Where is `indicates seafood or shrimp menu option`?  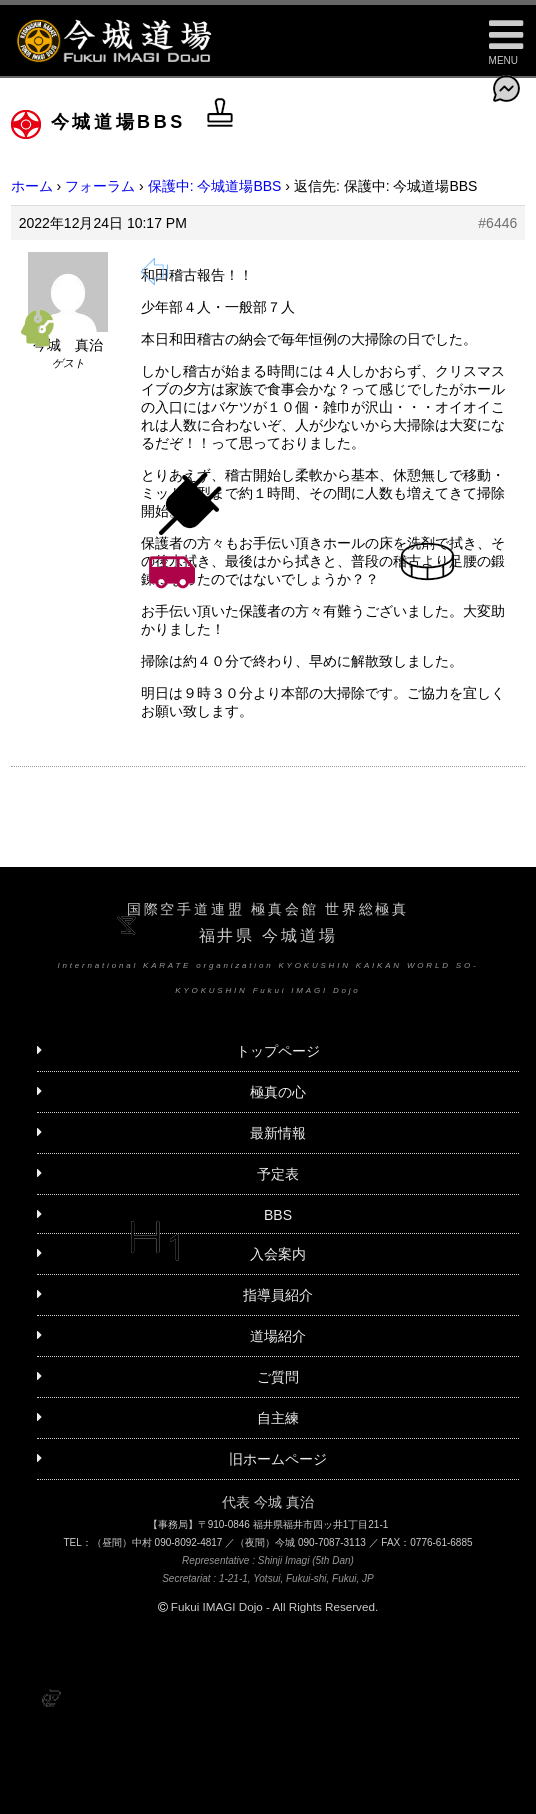
indicates seafood or shrimp menu option is located at coordinates (51, 1698).